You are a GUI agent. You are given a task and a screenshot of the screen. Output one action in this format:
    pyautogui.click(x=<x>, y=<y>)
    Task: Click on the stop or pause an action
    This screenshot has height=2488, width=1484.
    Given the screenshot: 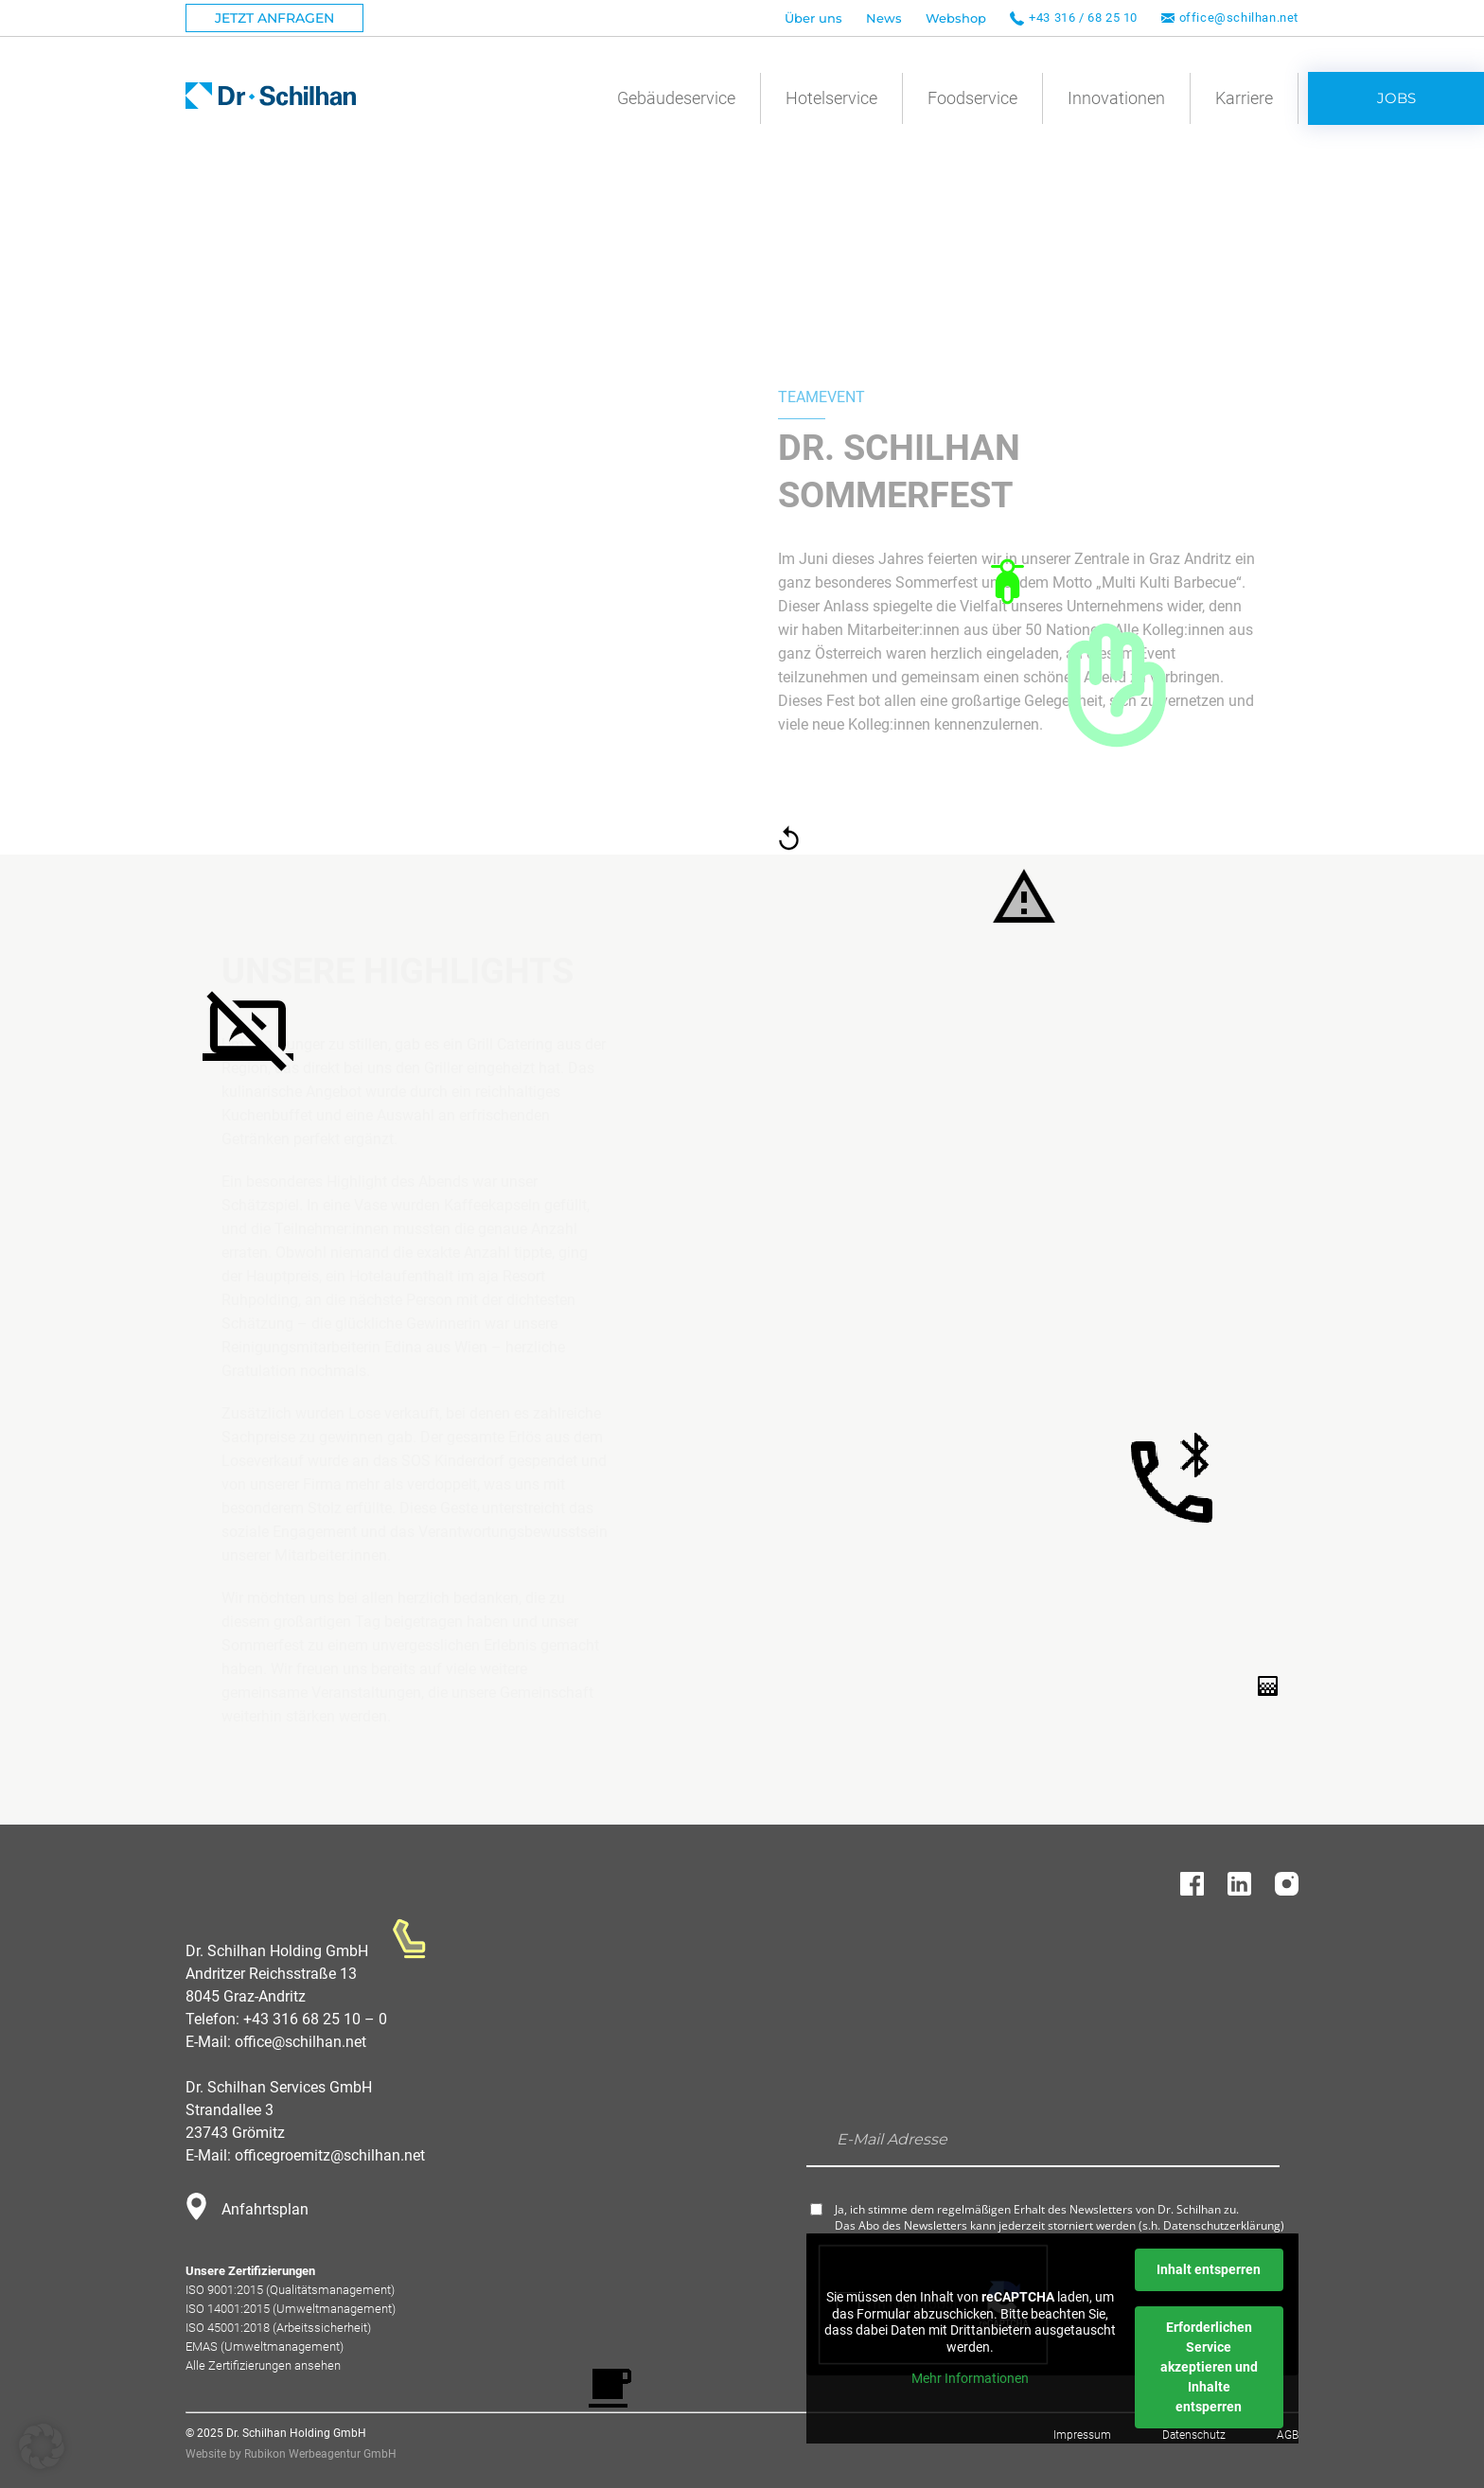 What is the action you would take?
    pyautogui.click(x=1117, y=685)
    